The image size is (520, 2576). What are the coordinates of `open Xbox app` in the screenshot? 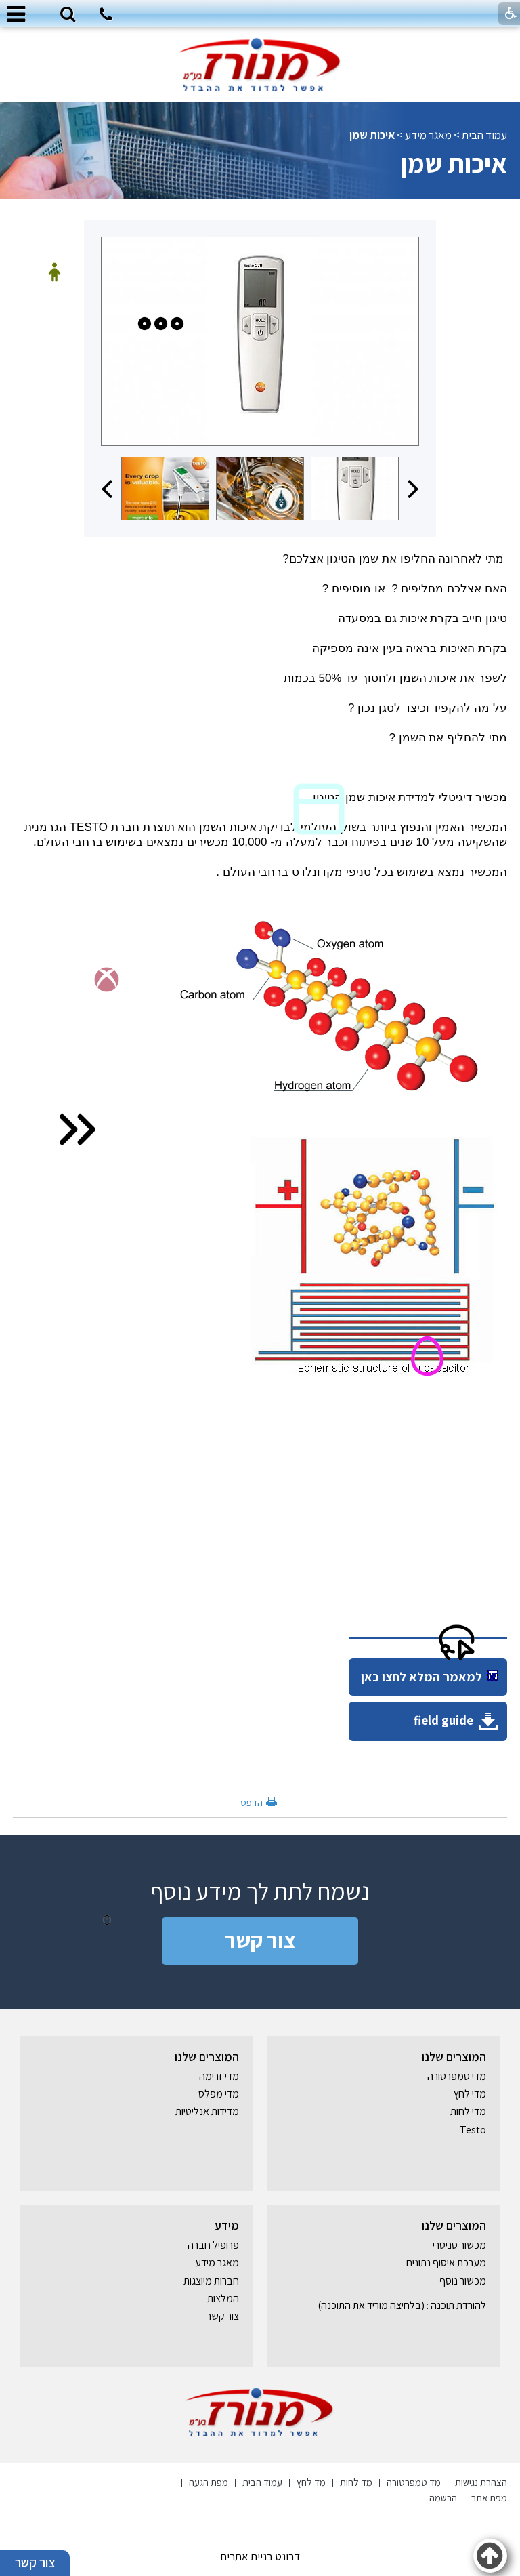 It's located at (106, 979).